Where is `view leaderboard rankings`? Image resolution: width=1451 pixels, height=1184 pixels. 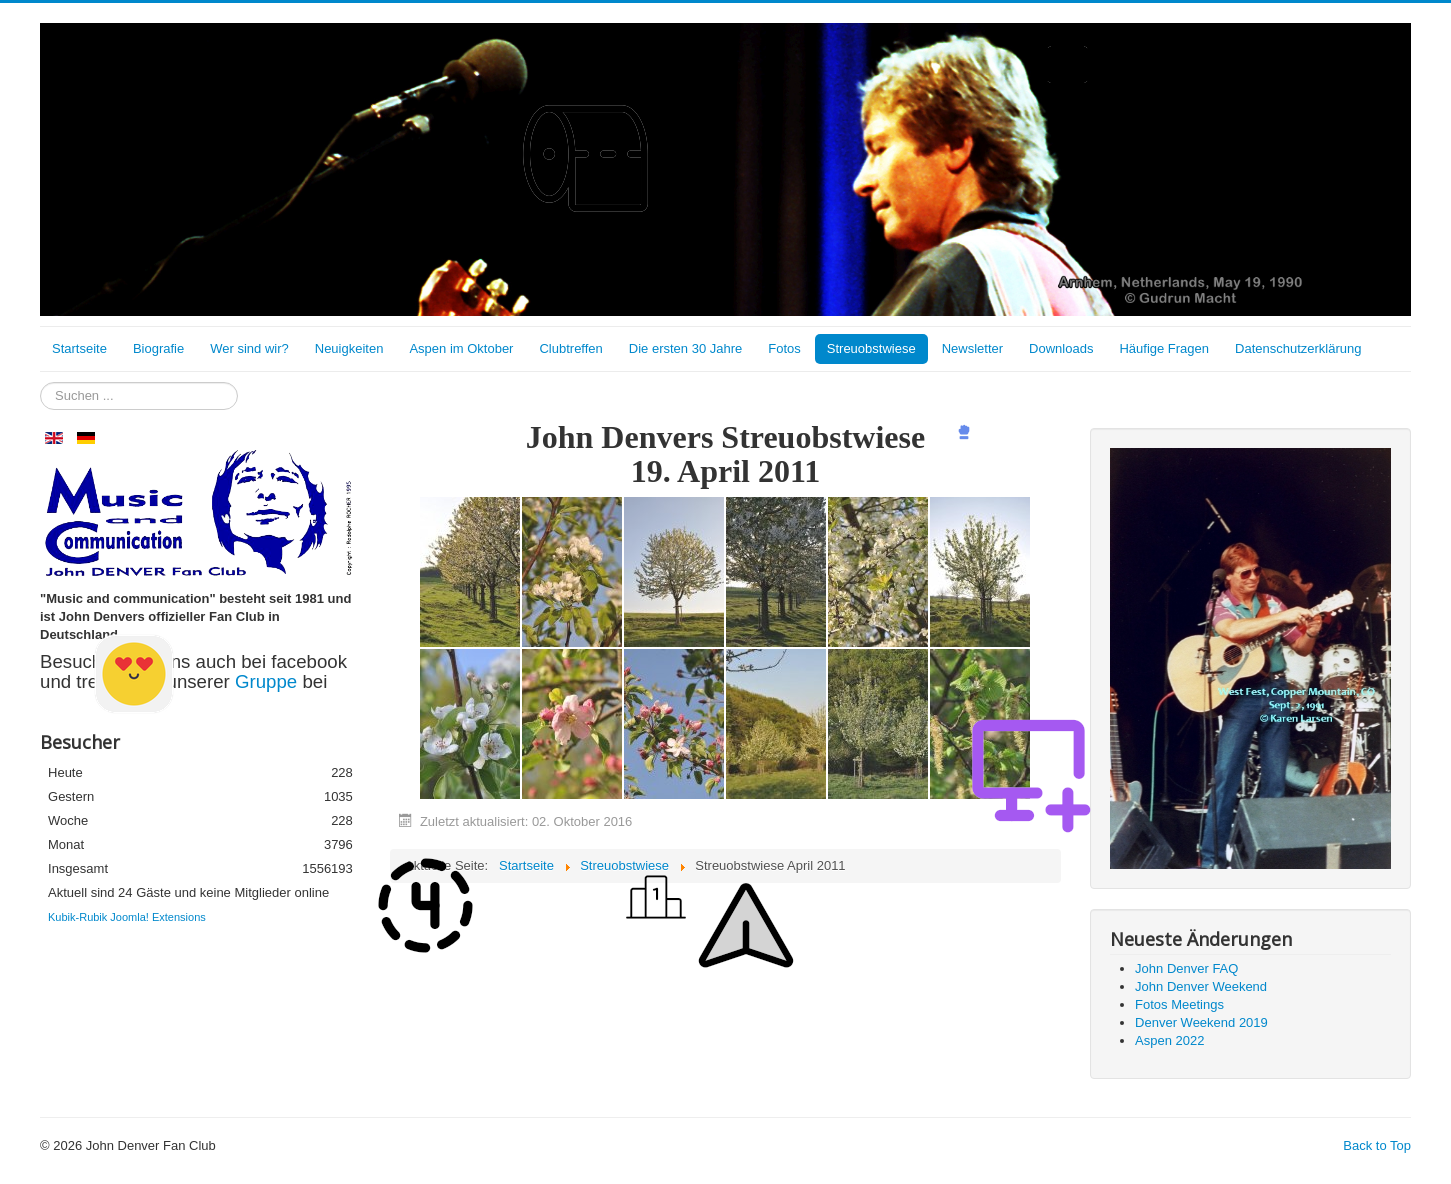 view leaderboard rankings is located at coordinates (656, 897).